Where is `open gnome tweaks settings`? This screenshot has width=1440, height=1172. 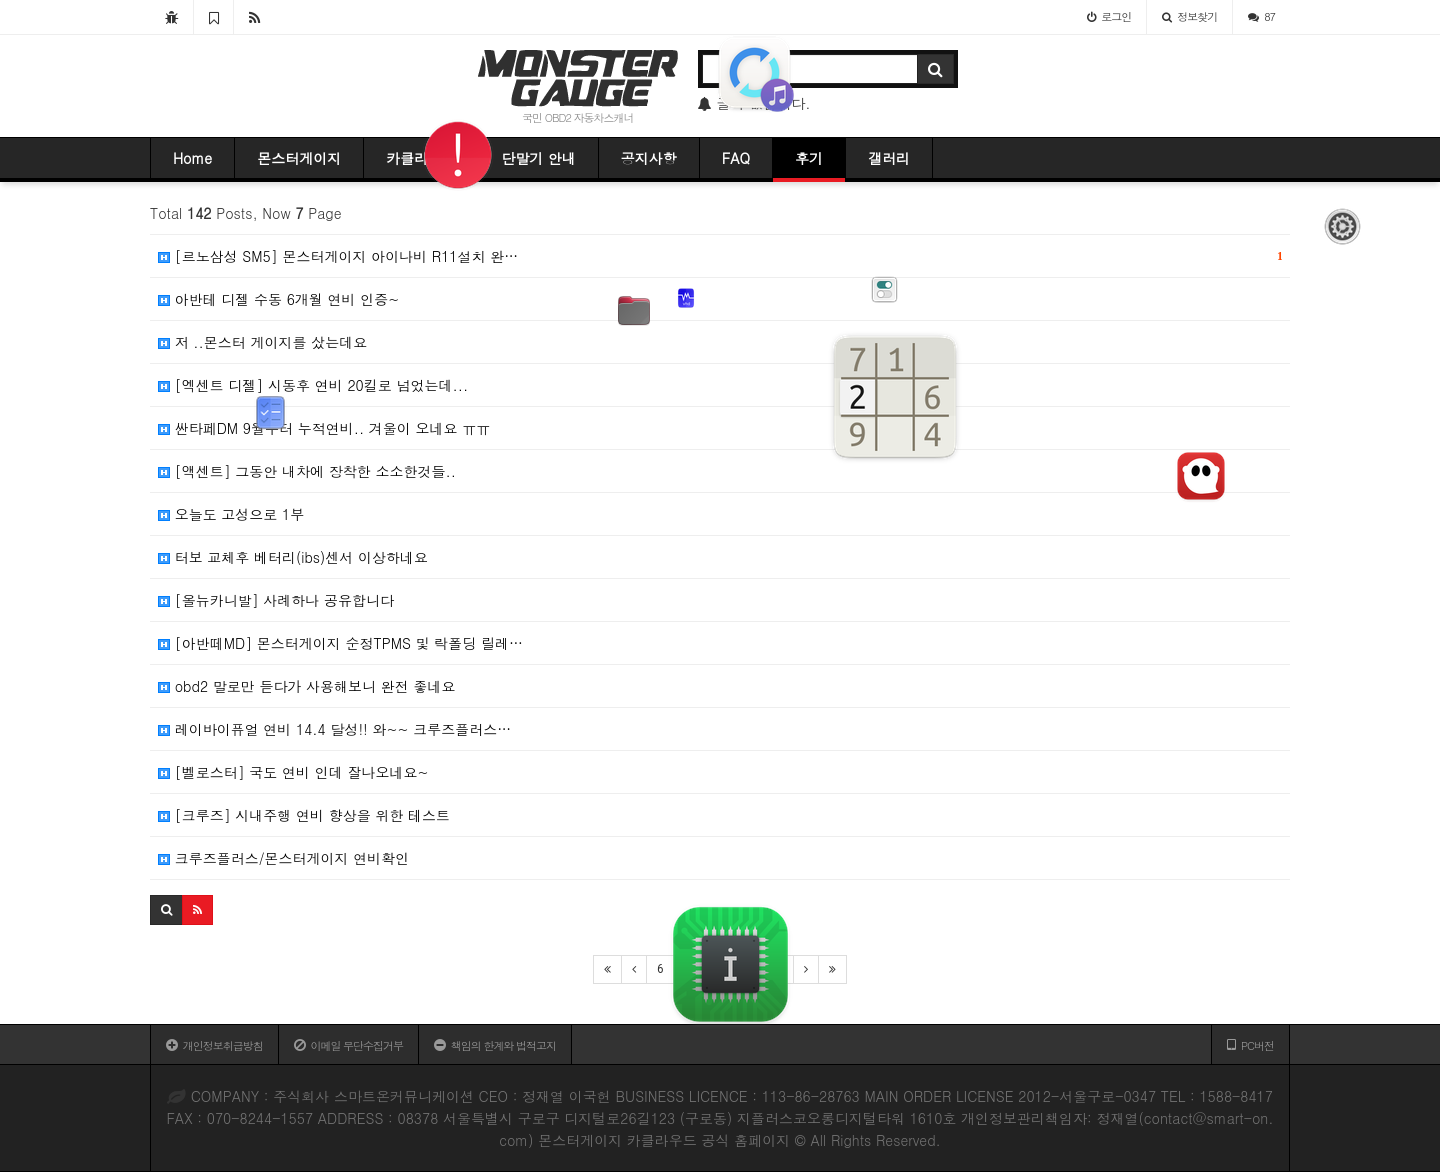 open gnome tweaks settings is located at coordinates (884, 289).